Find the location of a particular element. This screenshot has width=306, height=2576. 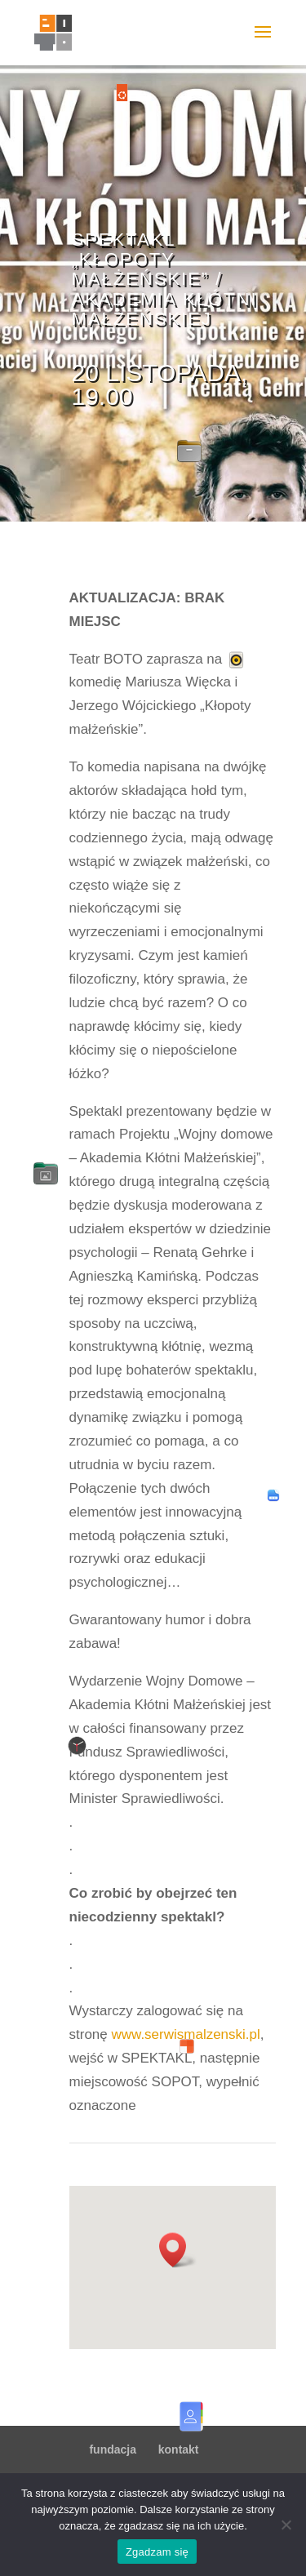

open the address book app is located at coordinates (191, 2416).